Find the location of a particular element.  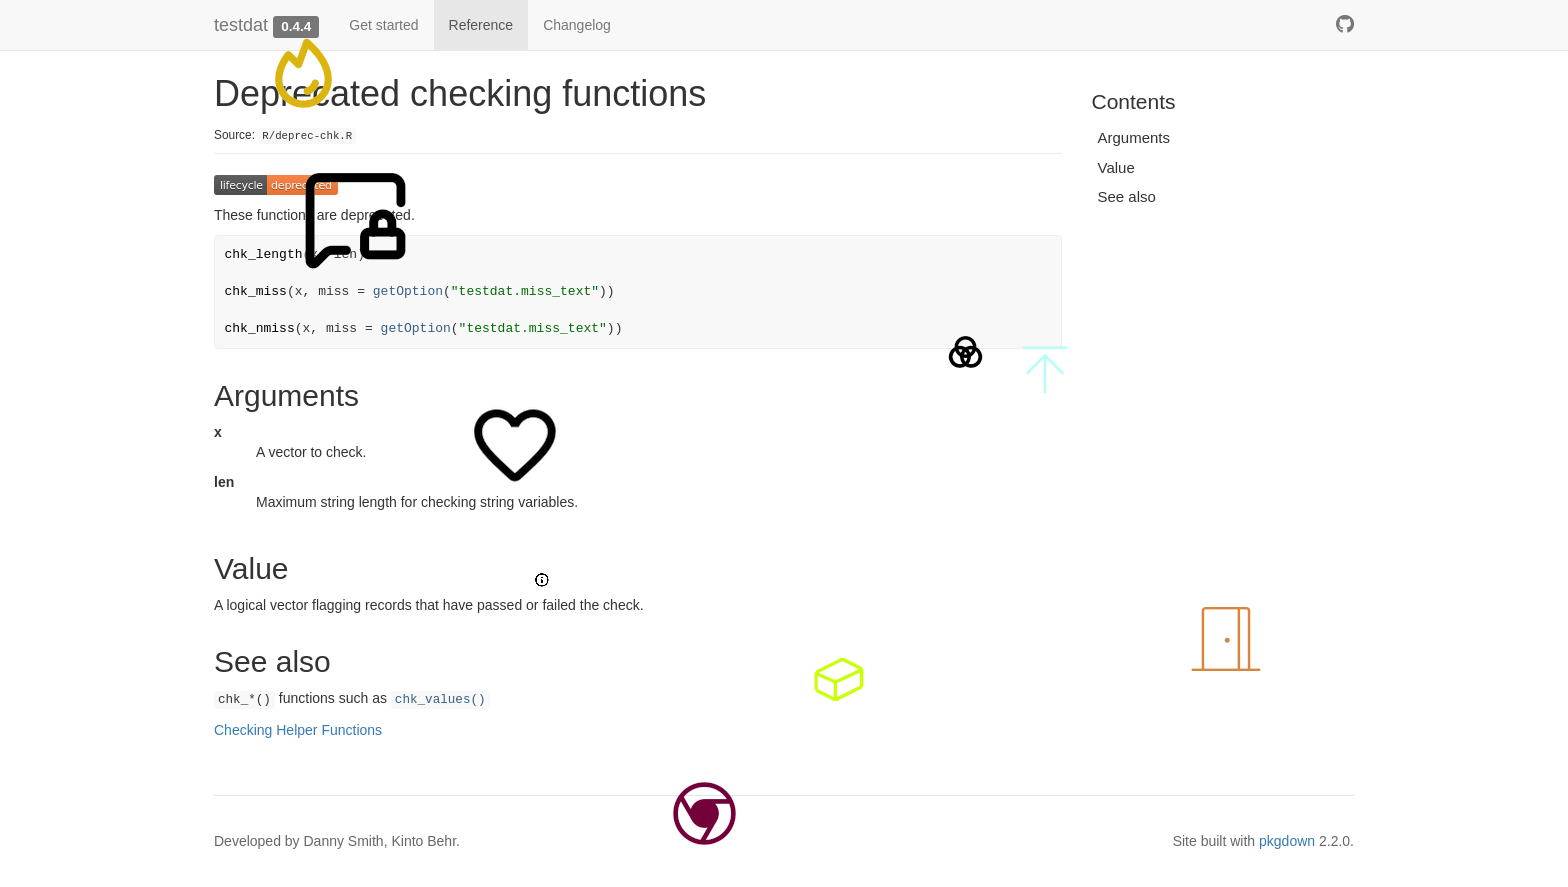

indicates trending or popular content is located at coordinates (303, 74).